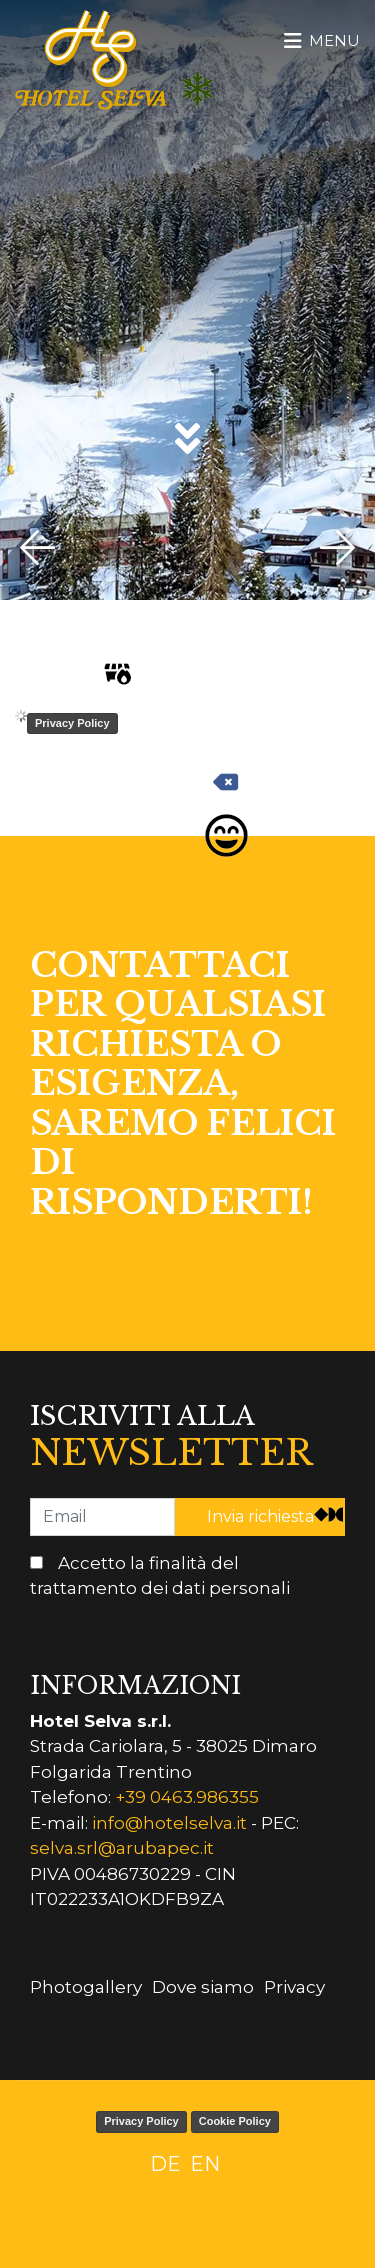 This screenshot has height=2268, width=375. Describe the element at coordinates (197, 88) in the screenshot. I see `indicates cold or freezing temperature setting` at that location.